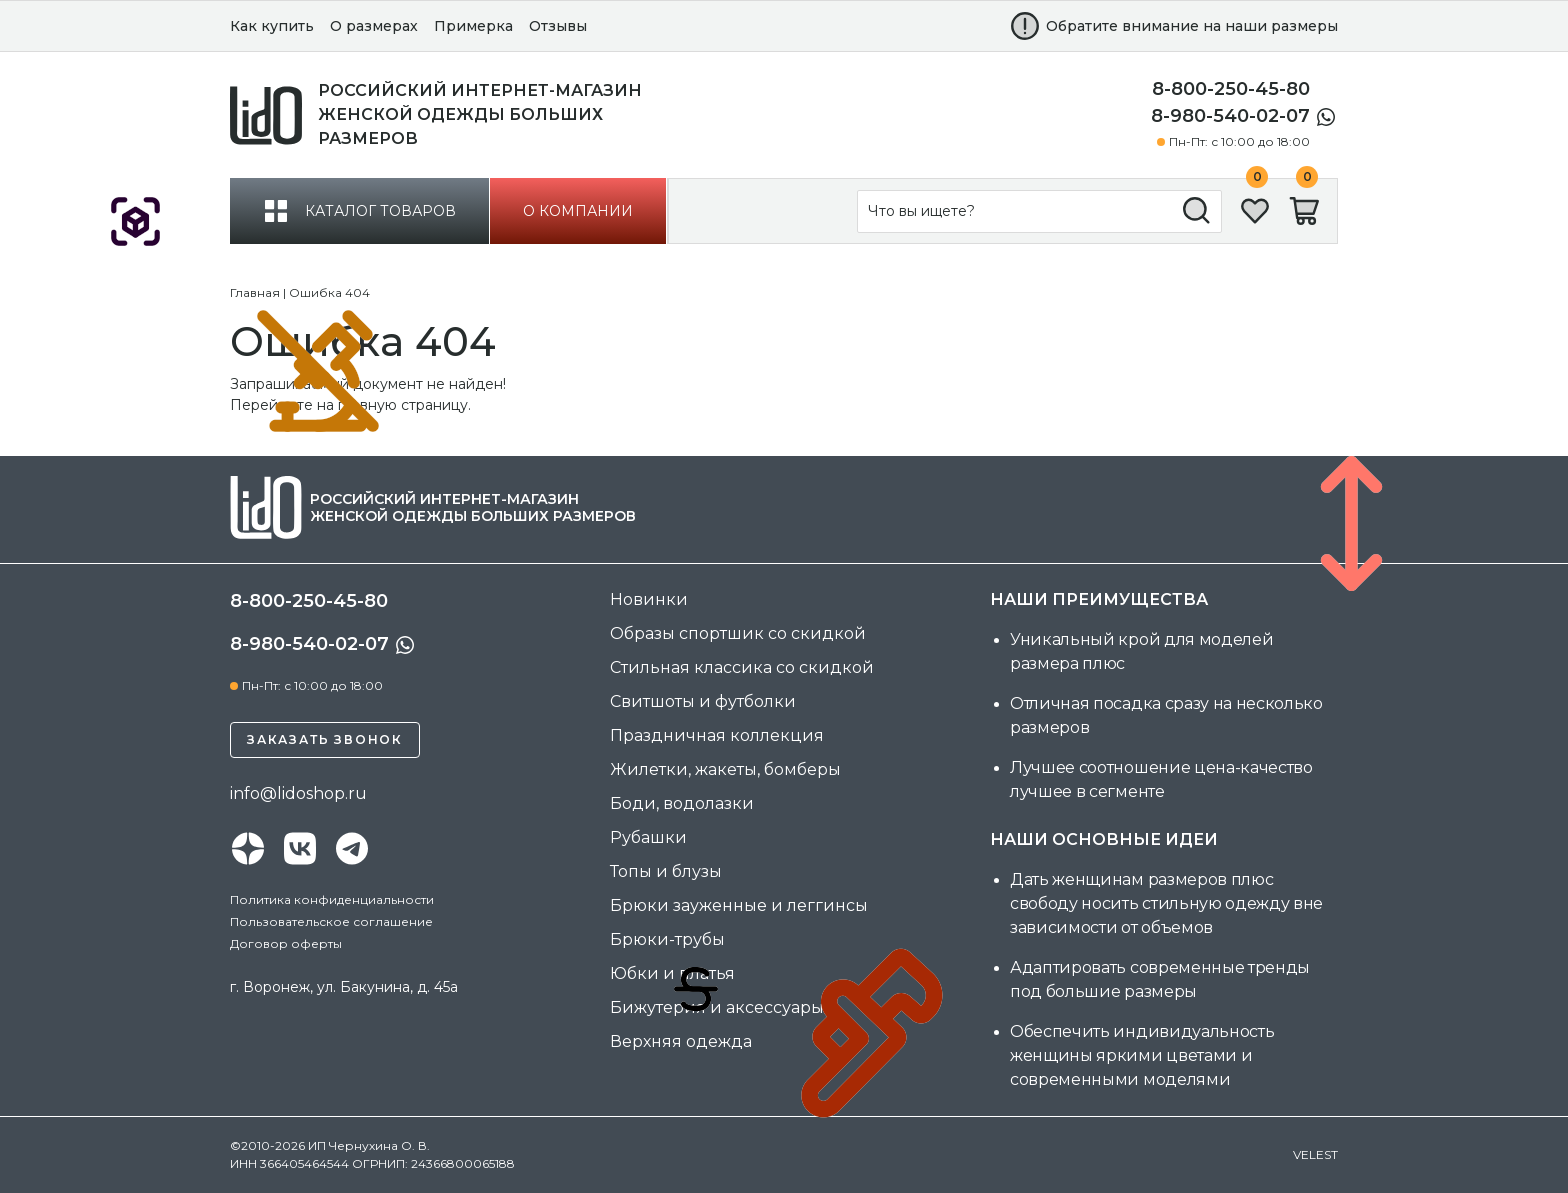 The image size is (1568, 1193). I want to click on open augmented reality mode, so click(135, 221).